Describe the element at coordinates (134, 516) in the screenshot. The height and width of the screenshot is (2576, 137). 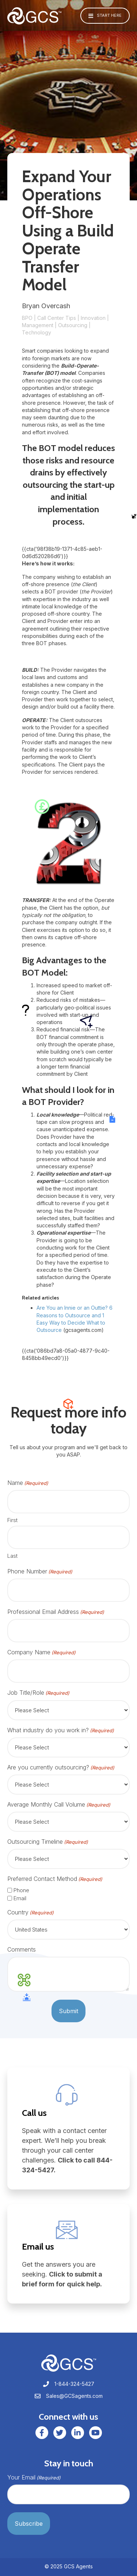
I see `view pet-related content or services` at that location.